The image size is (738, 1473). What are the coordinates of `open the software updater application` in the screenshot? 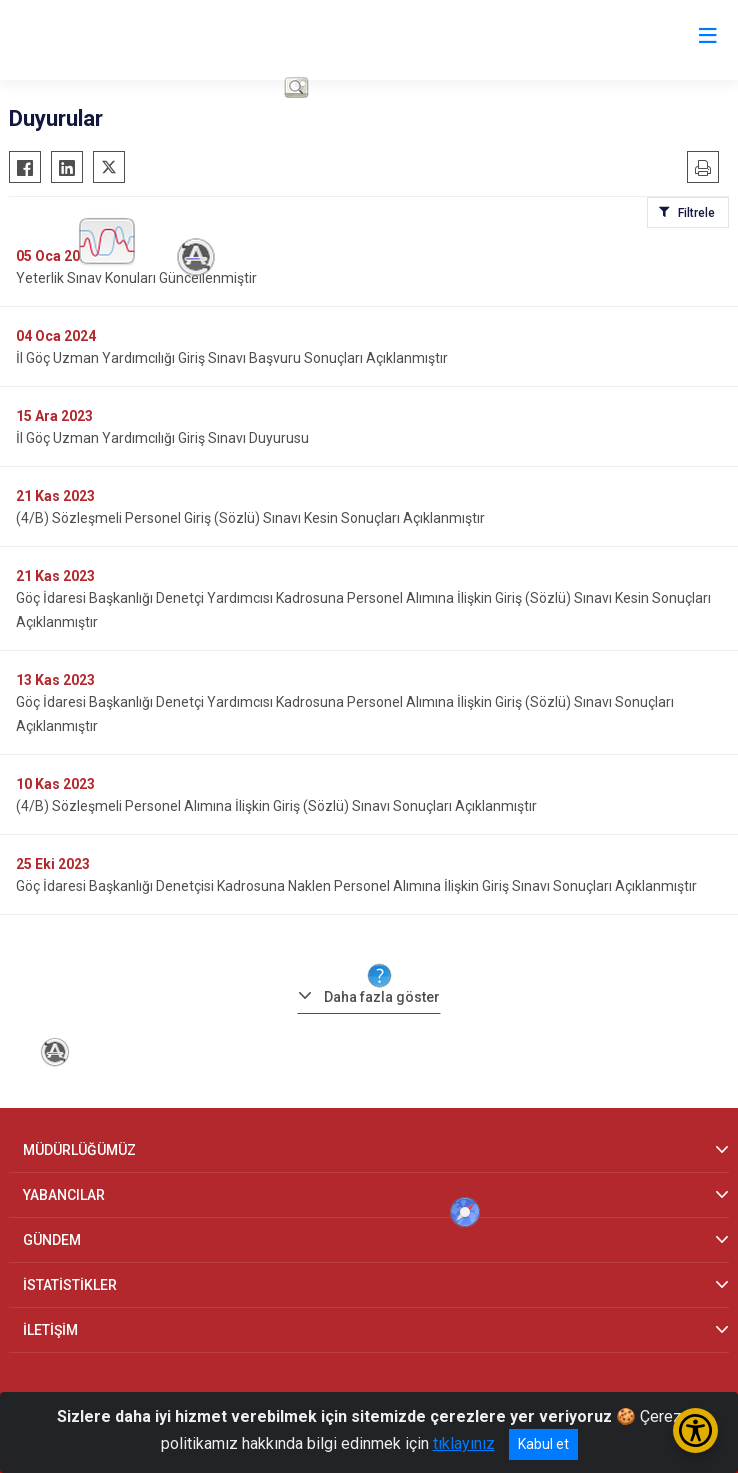 It's located at (55, 1052).